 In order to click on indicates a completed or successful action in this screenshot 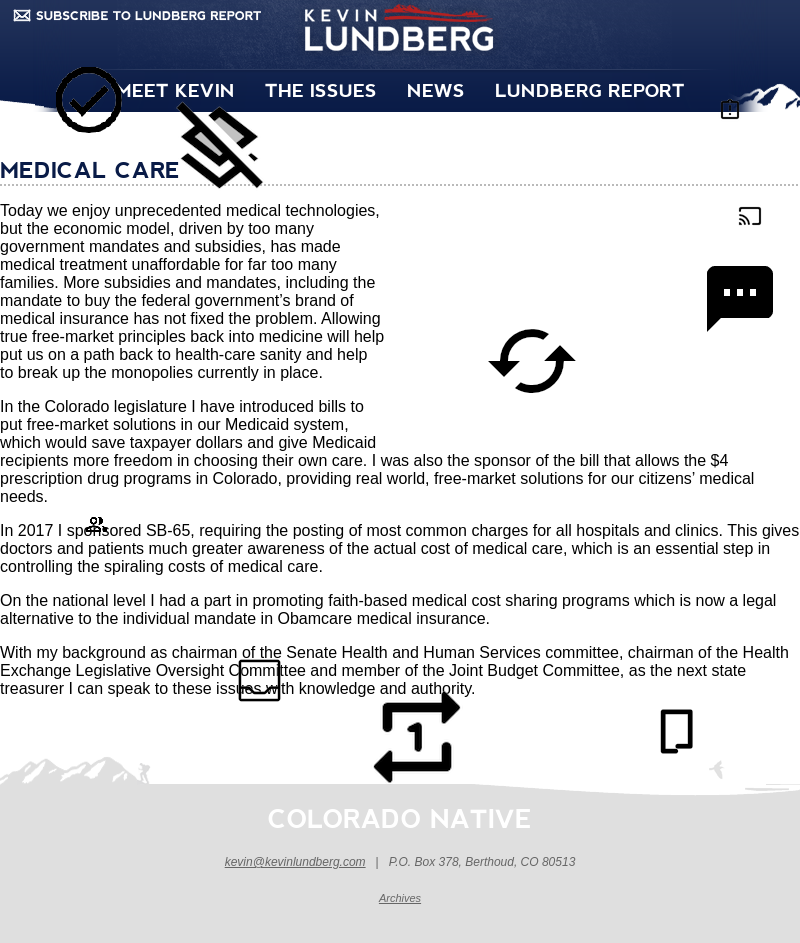, I will do `click(89, 100)`.